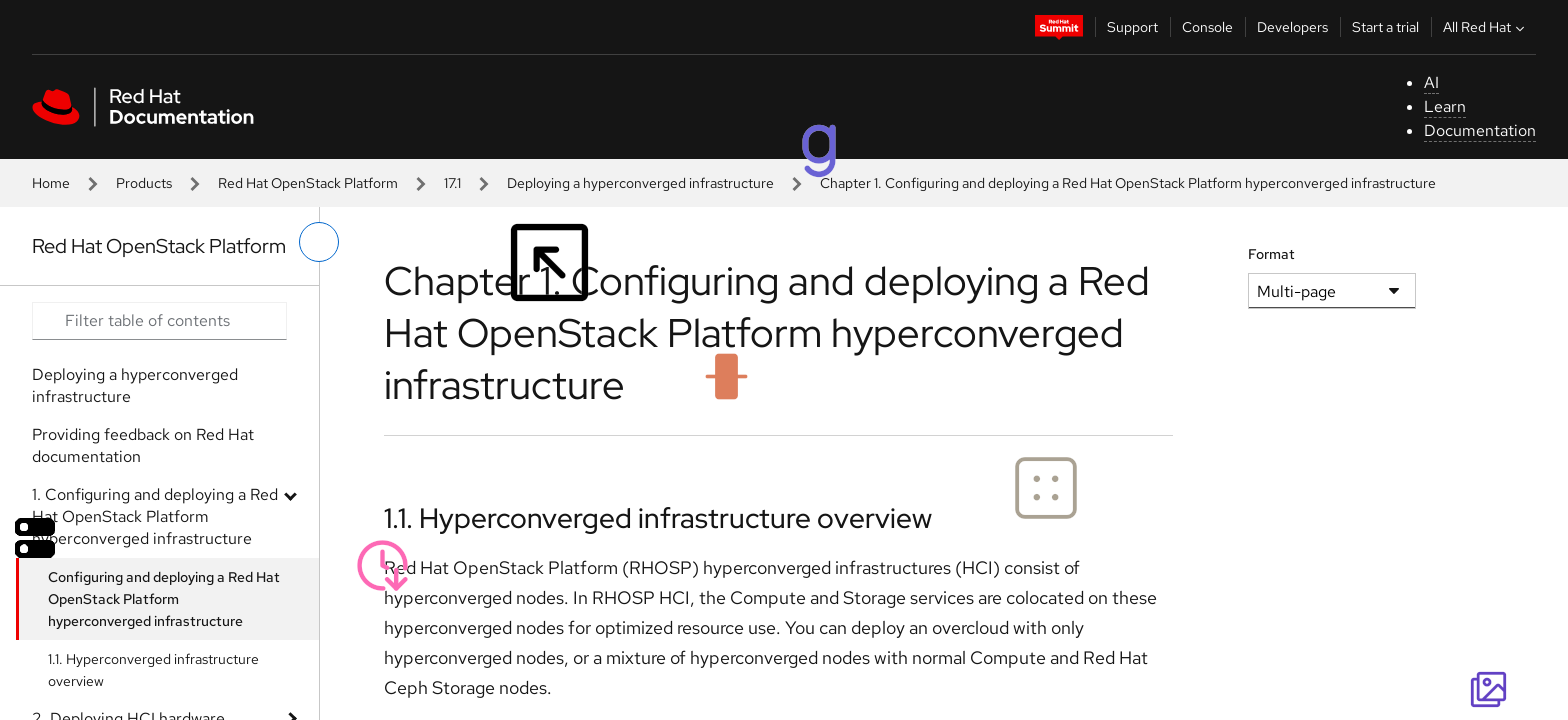  I want to click on align object to vertical center, so click(726, 376).